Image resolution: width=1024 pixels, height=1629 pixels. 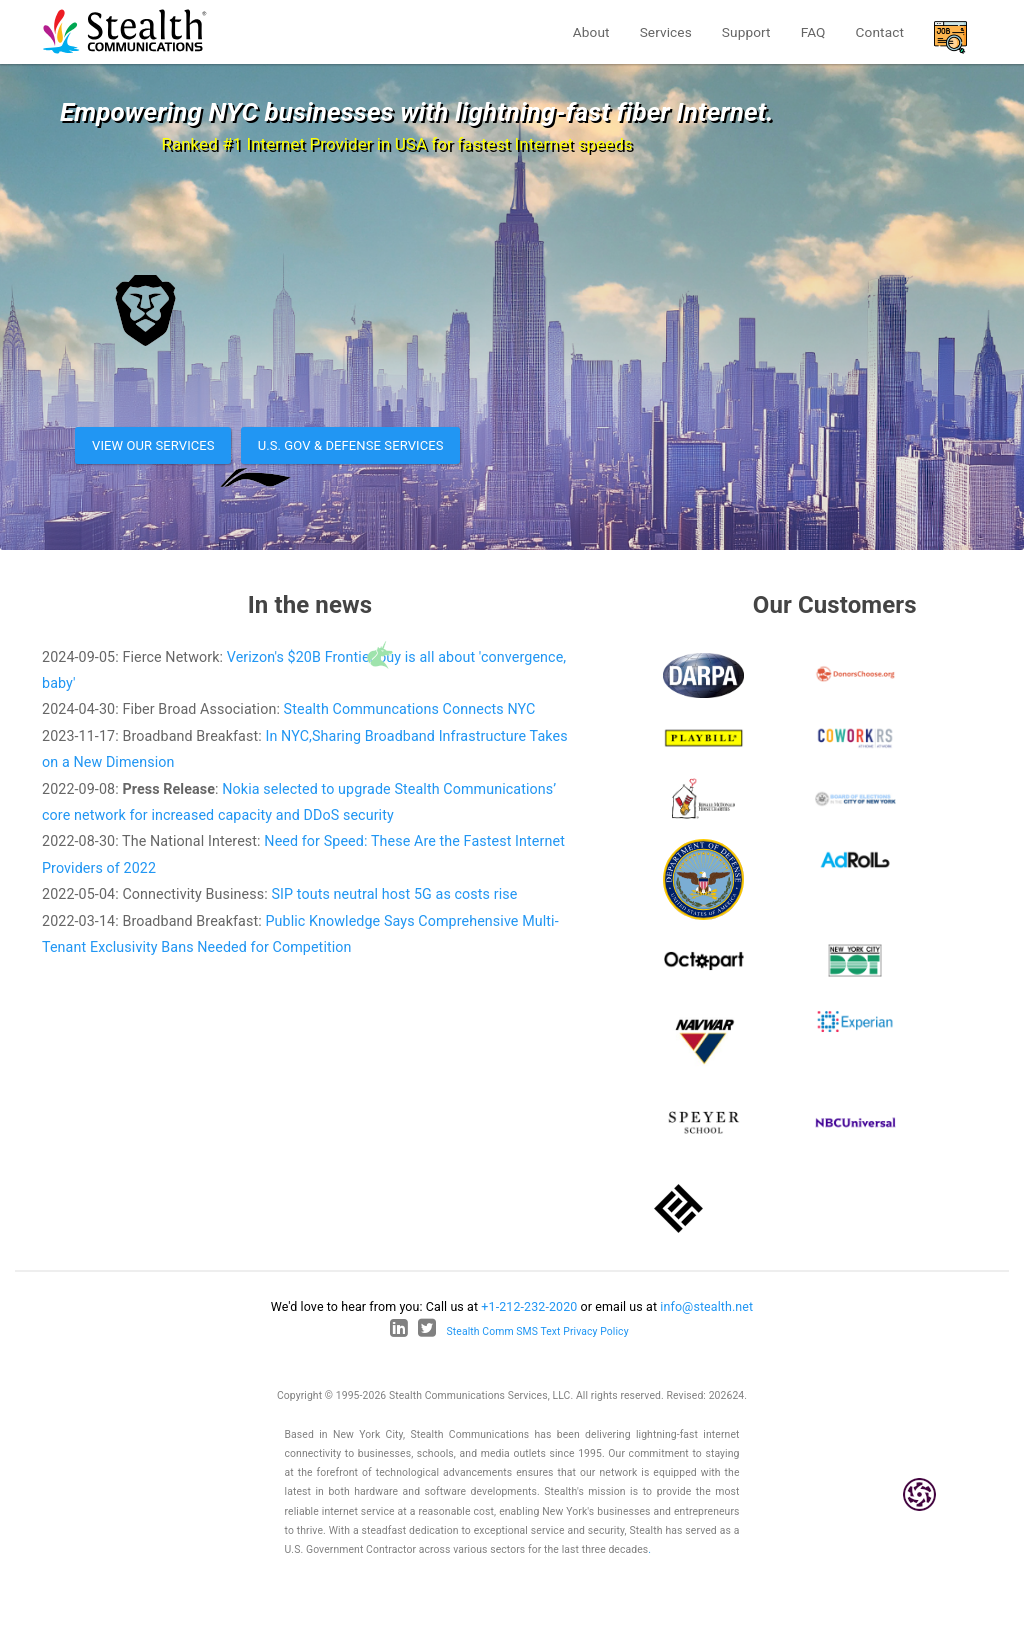 What do you see at coordinates (255, 477) in the screenshot?
I see `li-ning brand logo` at bounding box center [255, 477].